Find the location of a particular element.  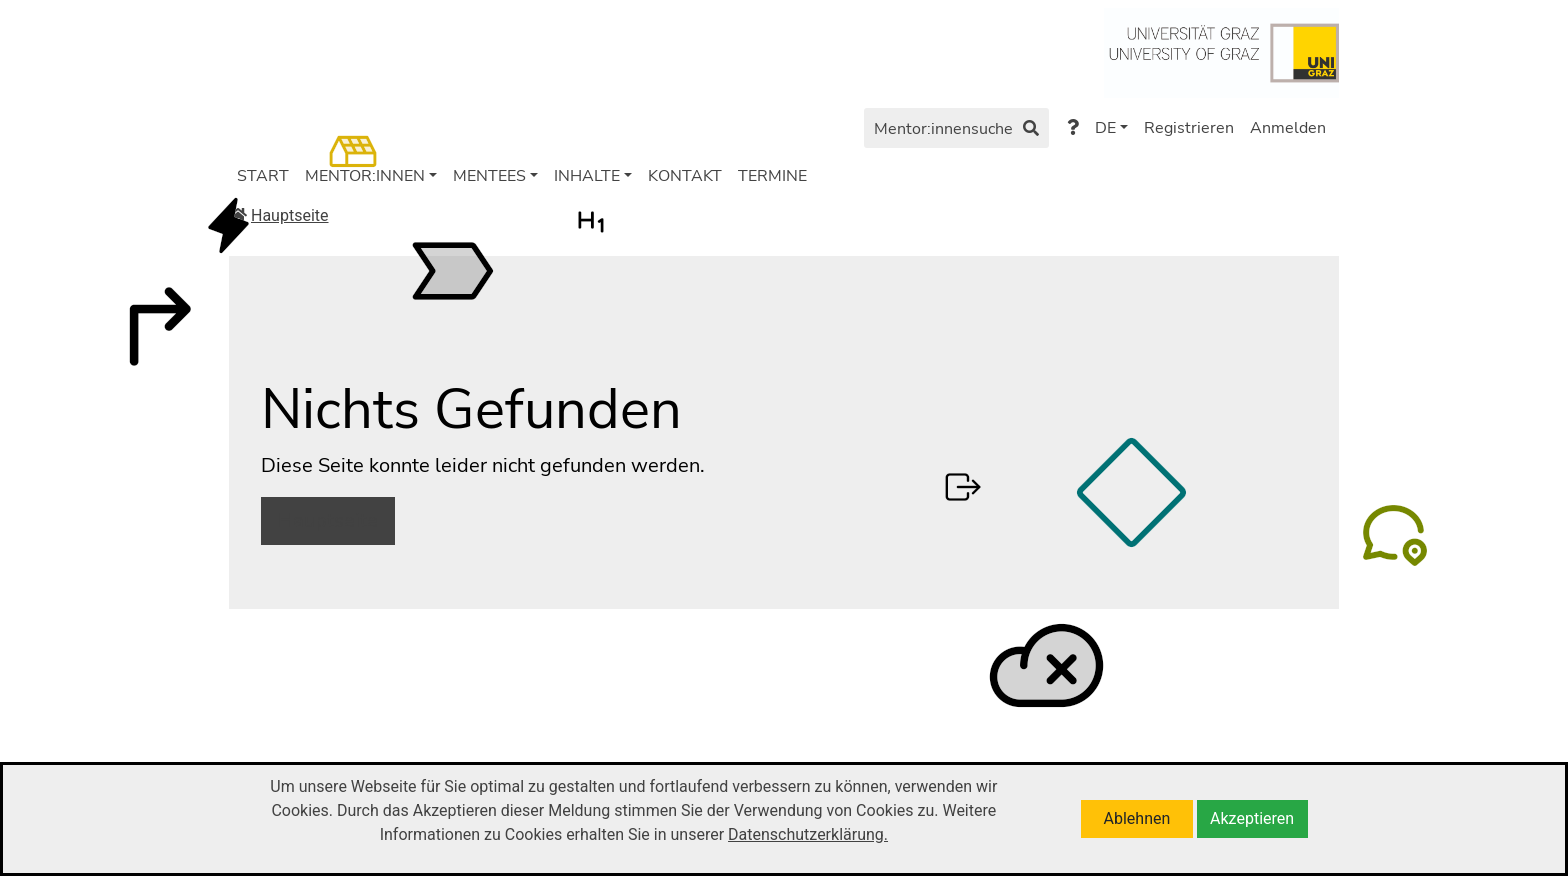

view solar panel system status is located at coordinates (353, 153).